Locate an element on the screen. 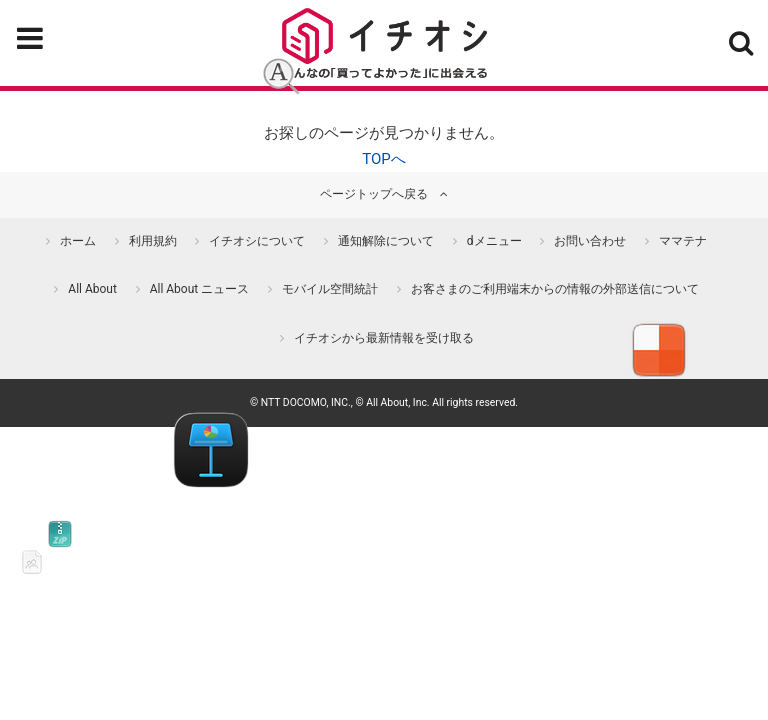  switch to the top-left workspace is located at coordinates (659, 350).